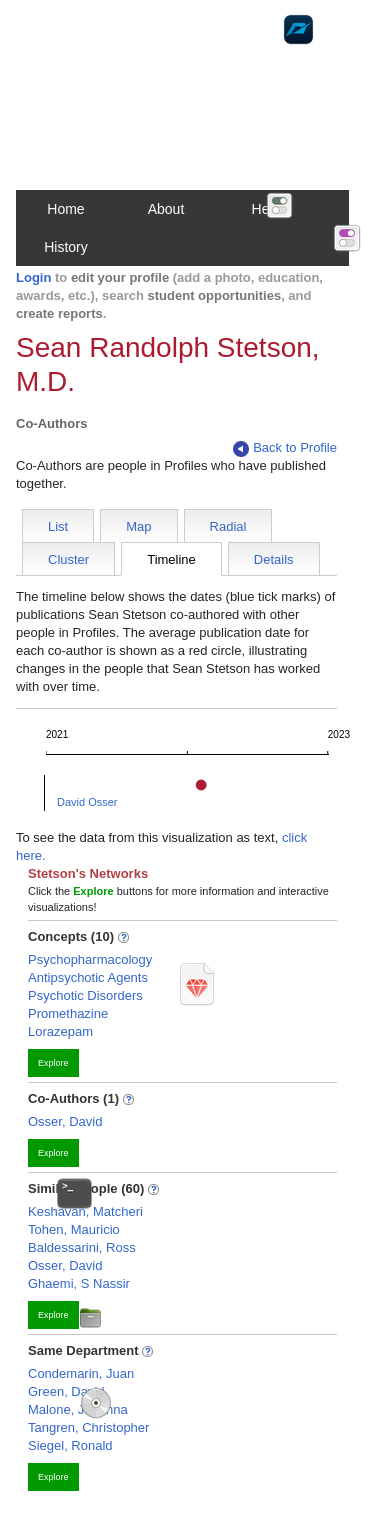 The image size is (375, 1523). Describe the element at coordinates (90, 1317) in the screenshot. I see `open the file manager application` at that location.